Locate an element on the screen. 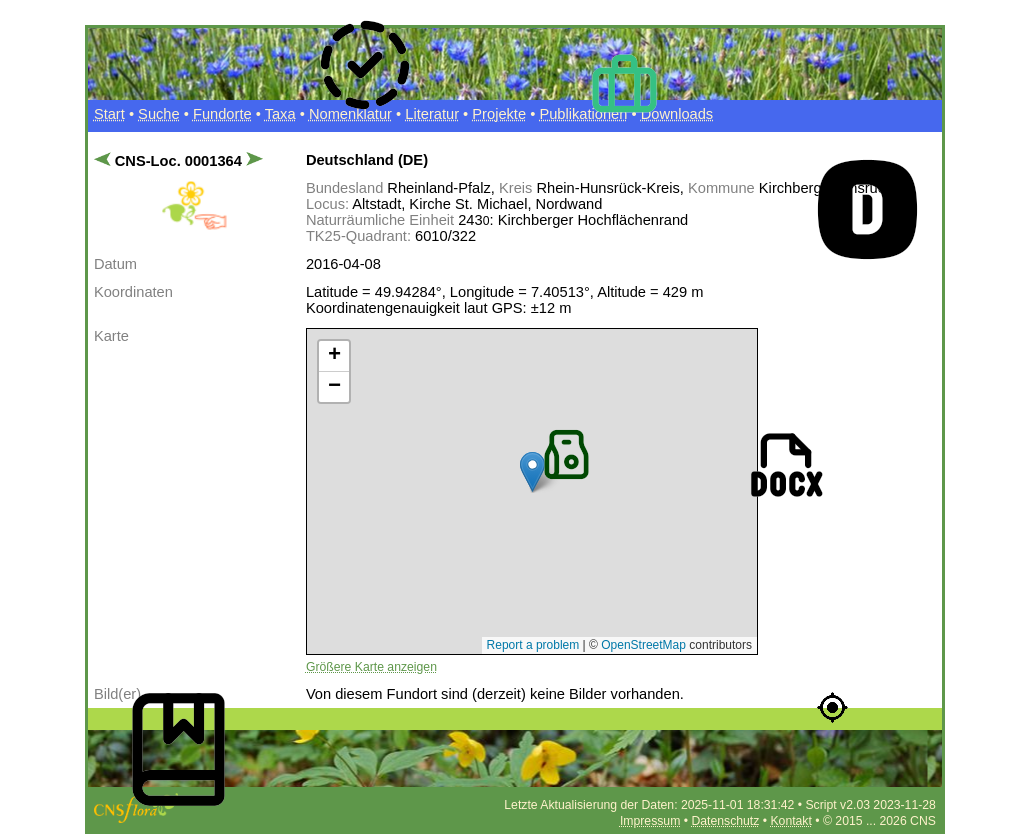 This screenshot has width=1024, height=834. view your bookmarked items is located at coordinates (178, 749).